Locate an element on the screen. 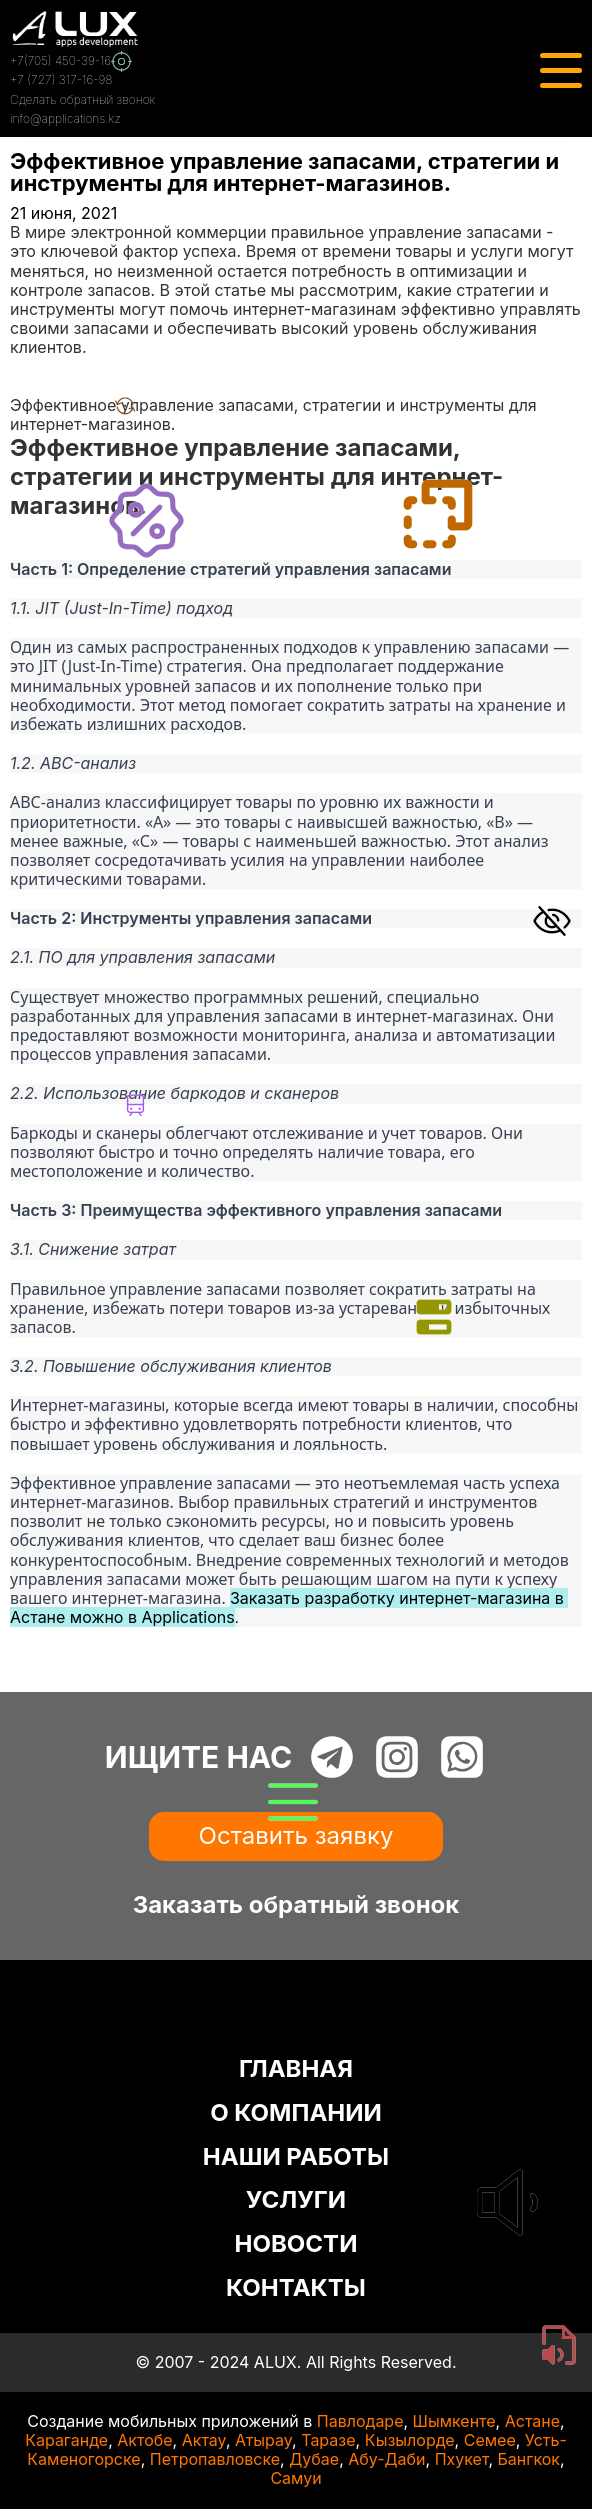 The width and height of the screenshot is (592, 2509). hide password or sensitive content is located at coordinates (552, 921).